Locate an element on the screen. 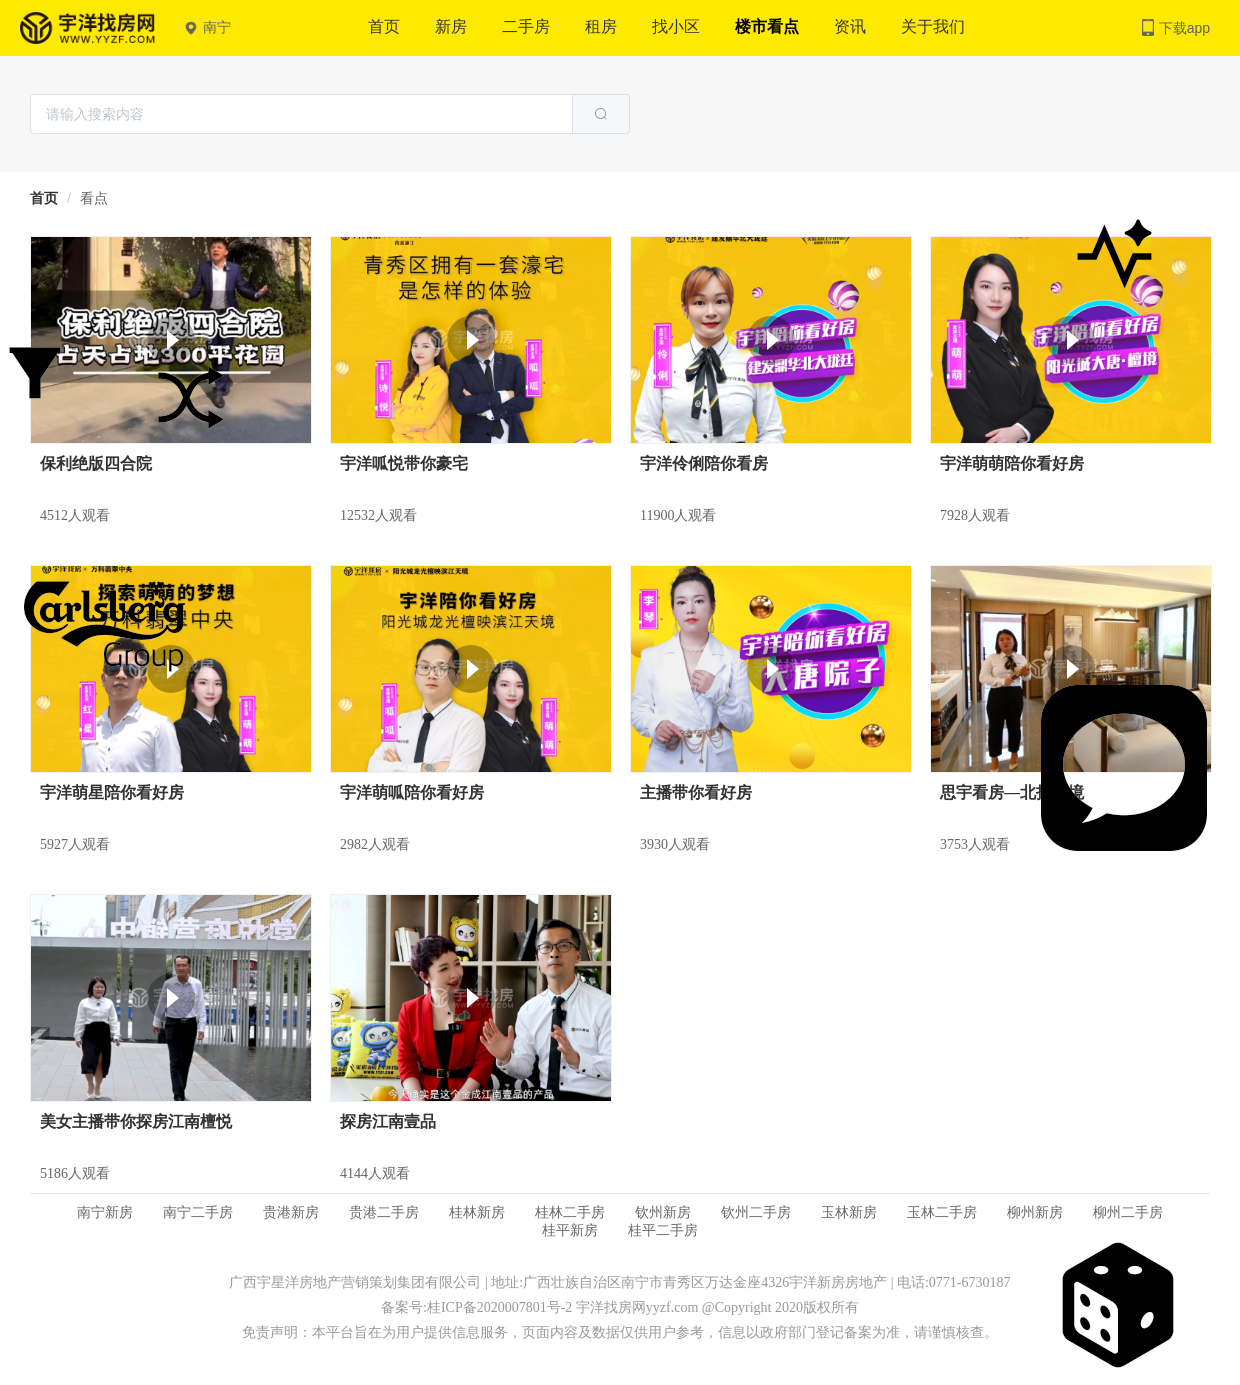 The image size is (1240, 1385). filter list or search results is located at coordinates (35, 370).